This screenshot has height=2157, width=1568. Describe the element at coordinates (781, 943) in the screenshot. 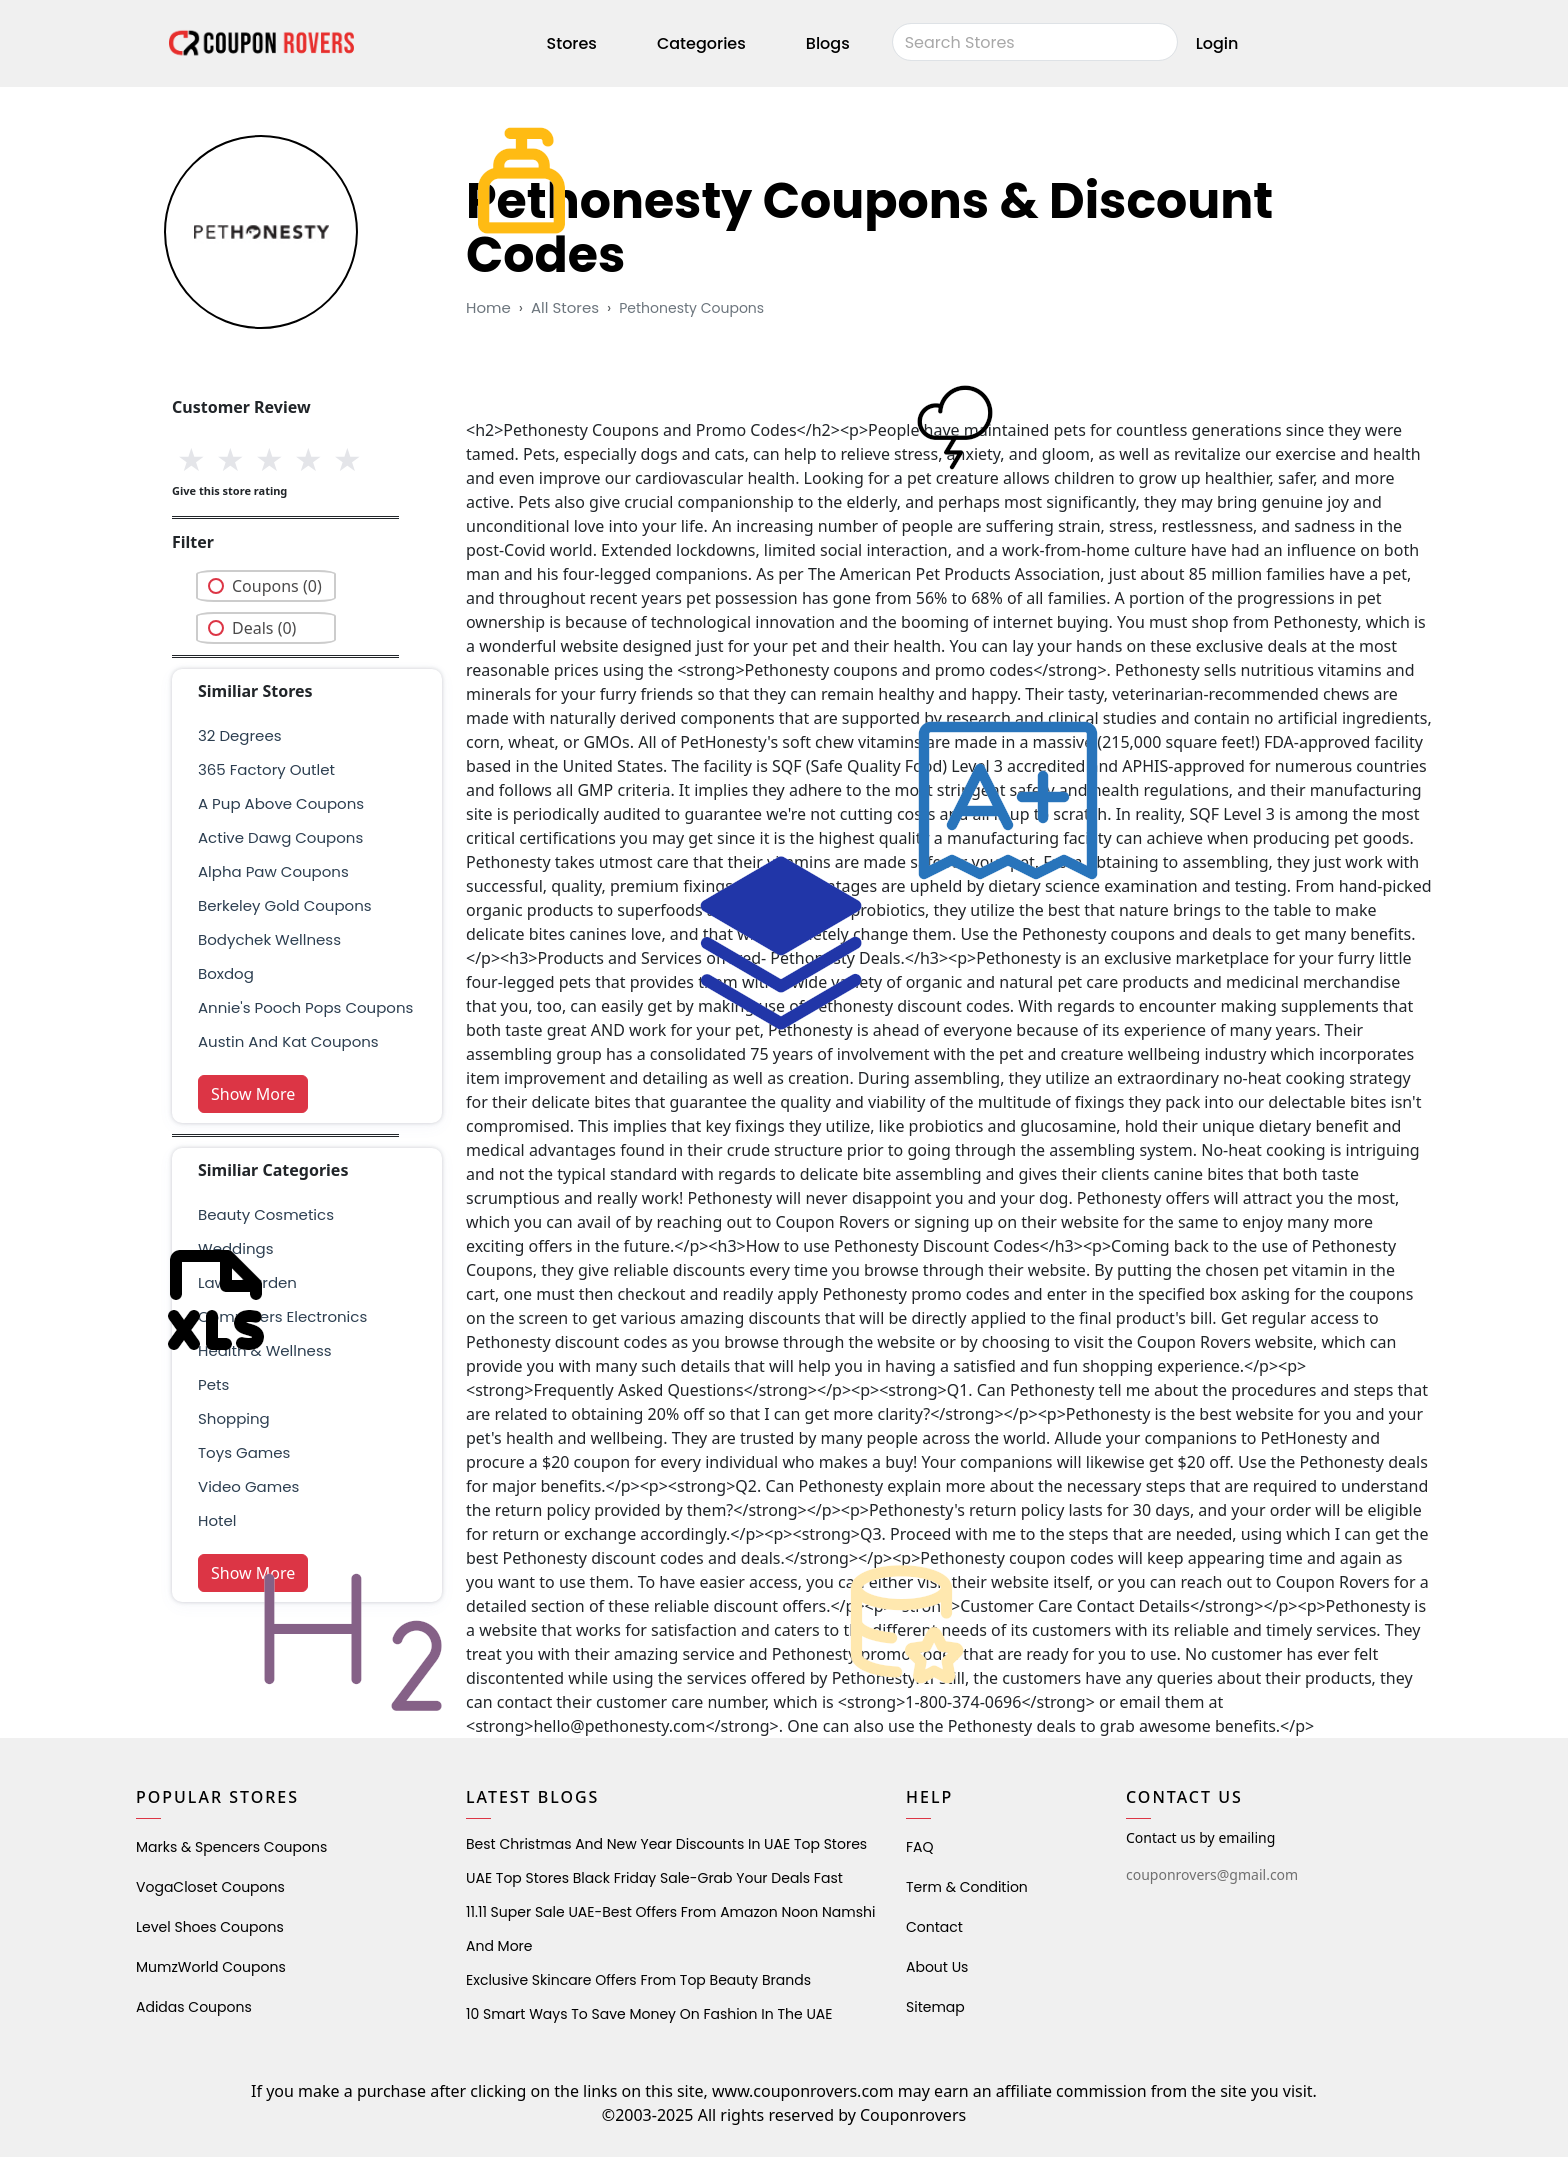

I see `view layers or stacked content` at that location.